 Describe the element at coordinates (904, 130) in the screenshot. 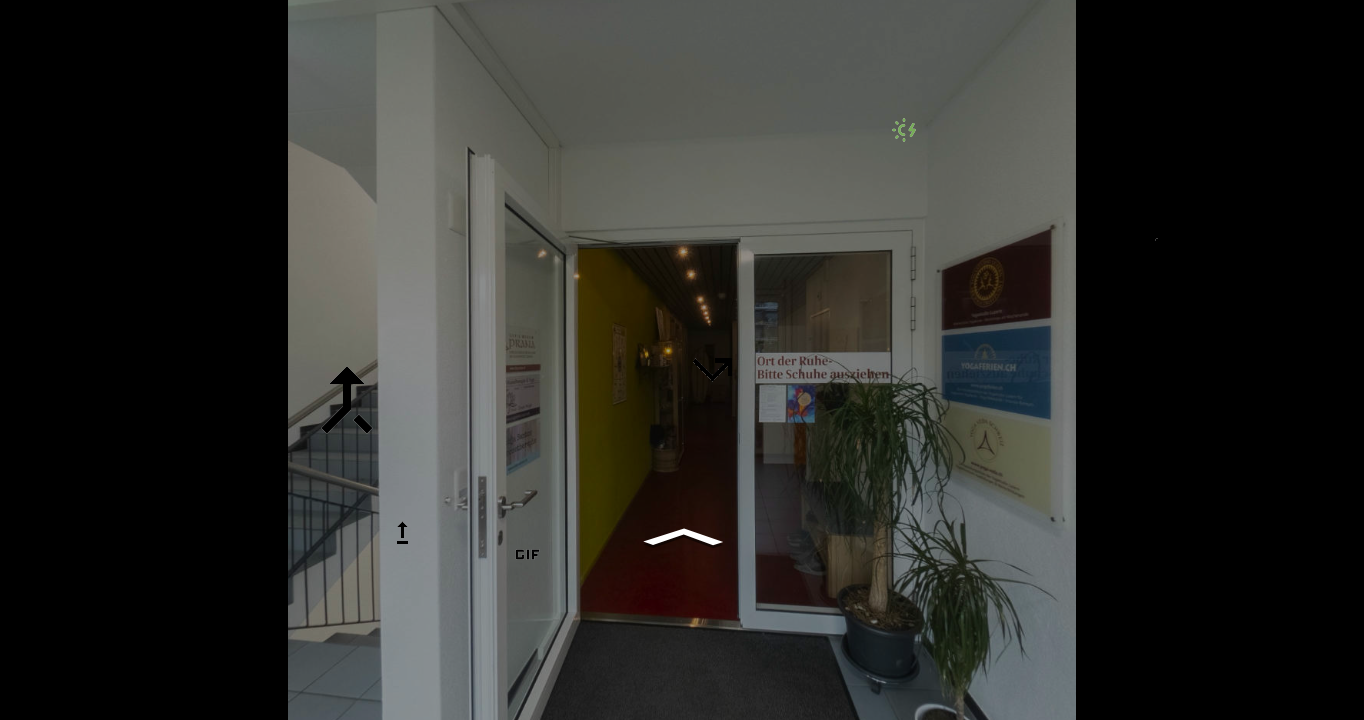

I see `solar power or solar energy settings` at that location.